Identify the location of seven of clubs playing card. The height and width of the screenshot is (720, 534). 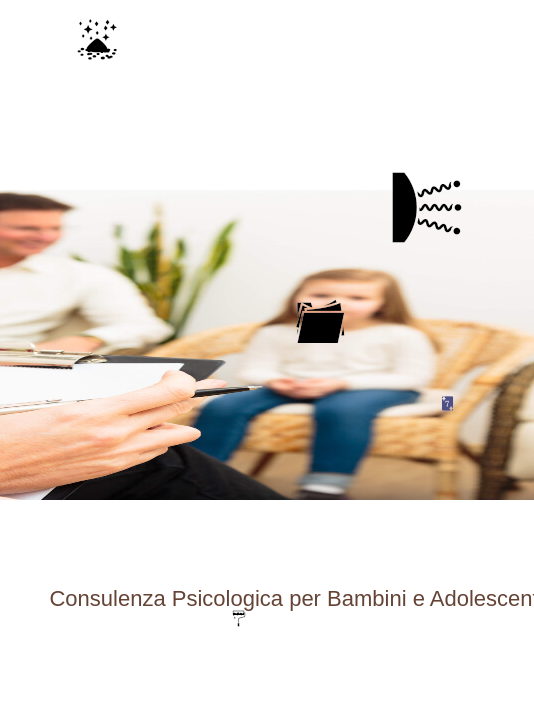
(447, 403).